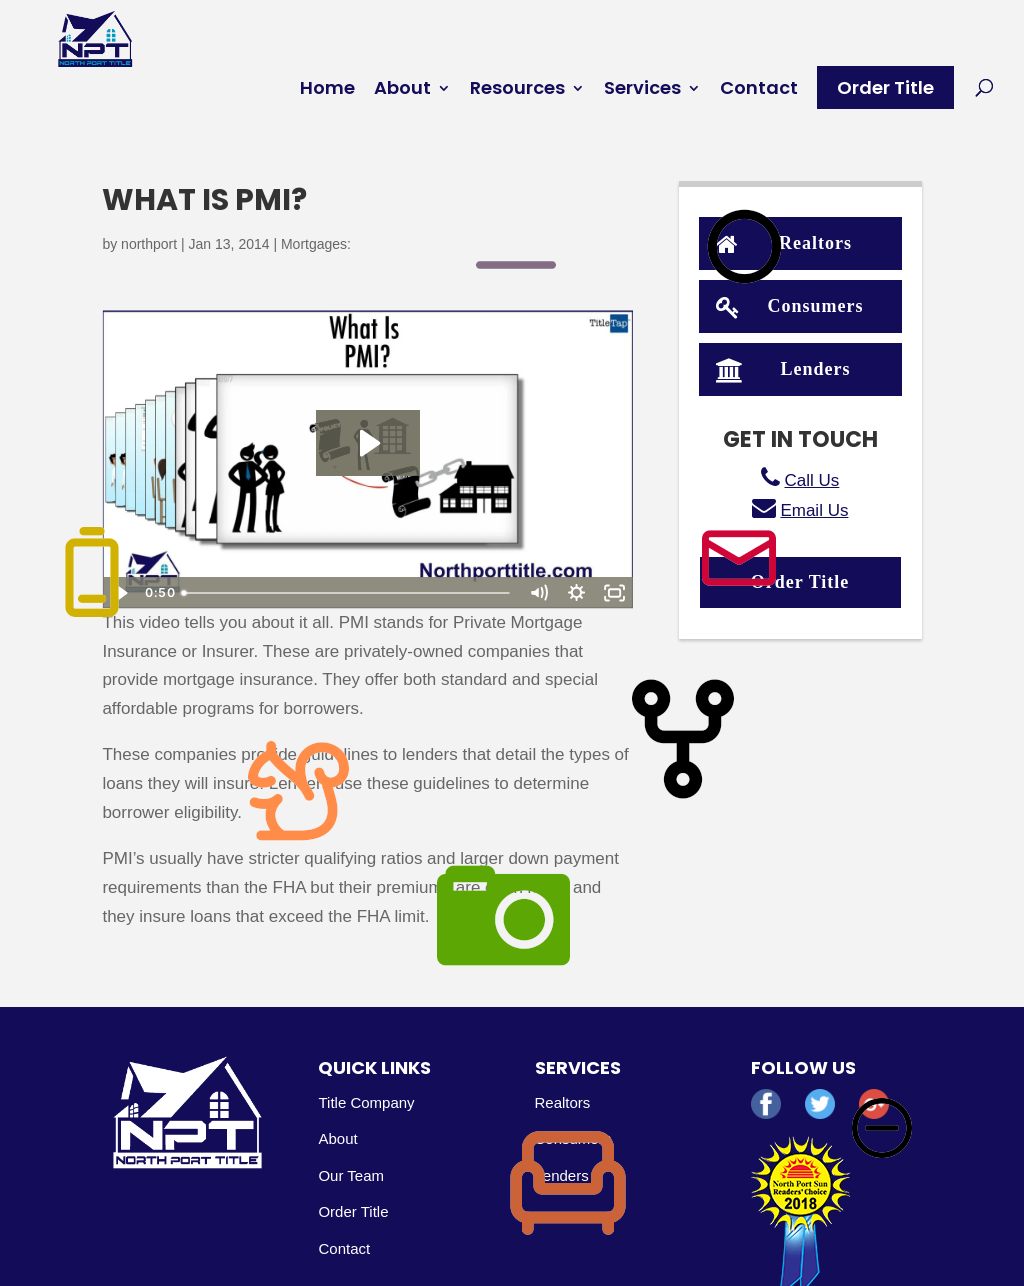  Describe the element at coordinates (503, 915) in the screenshot. I see `take a photo or capture image` at that location.